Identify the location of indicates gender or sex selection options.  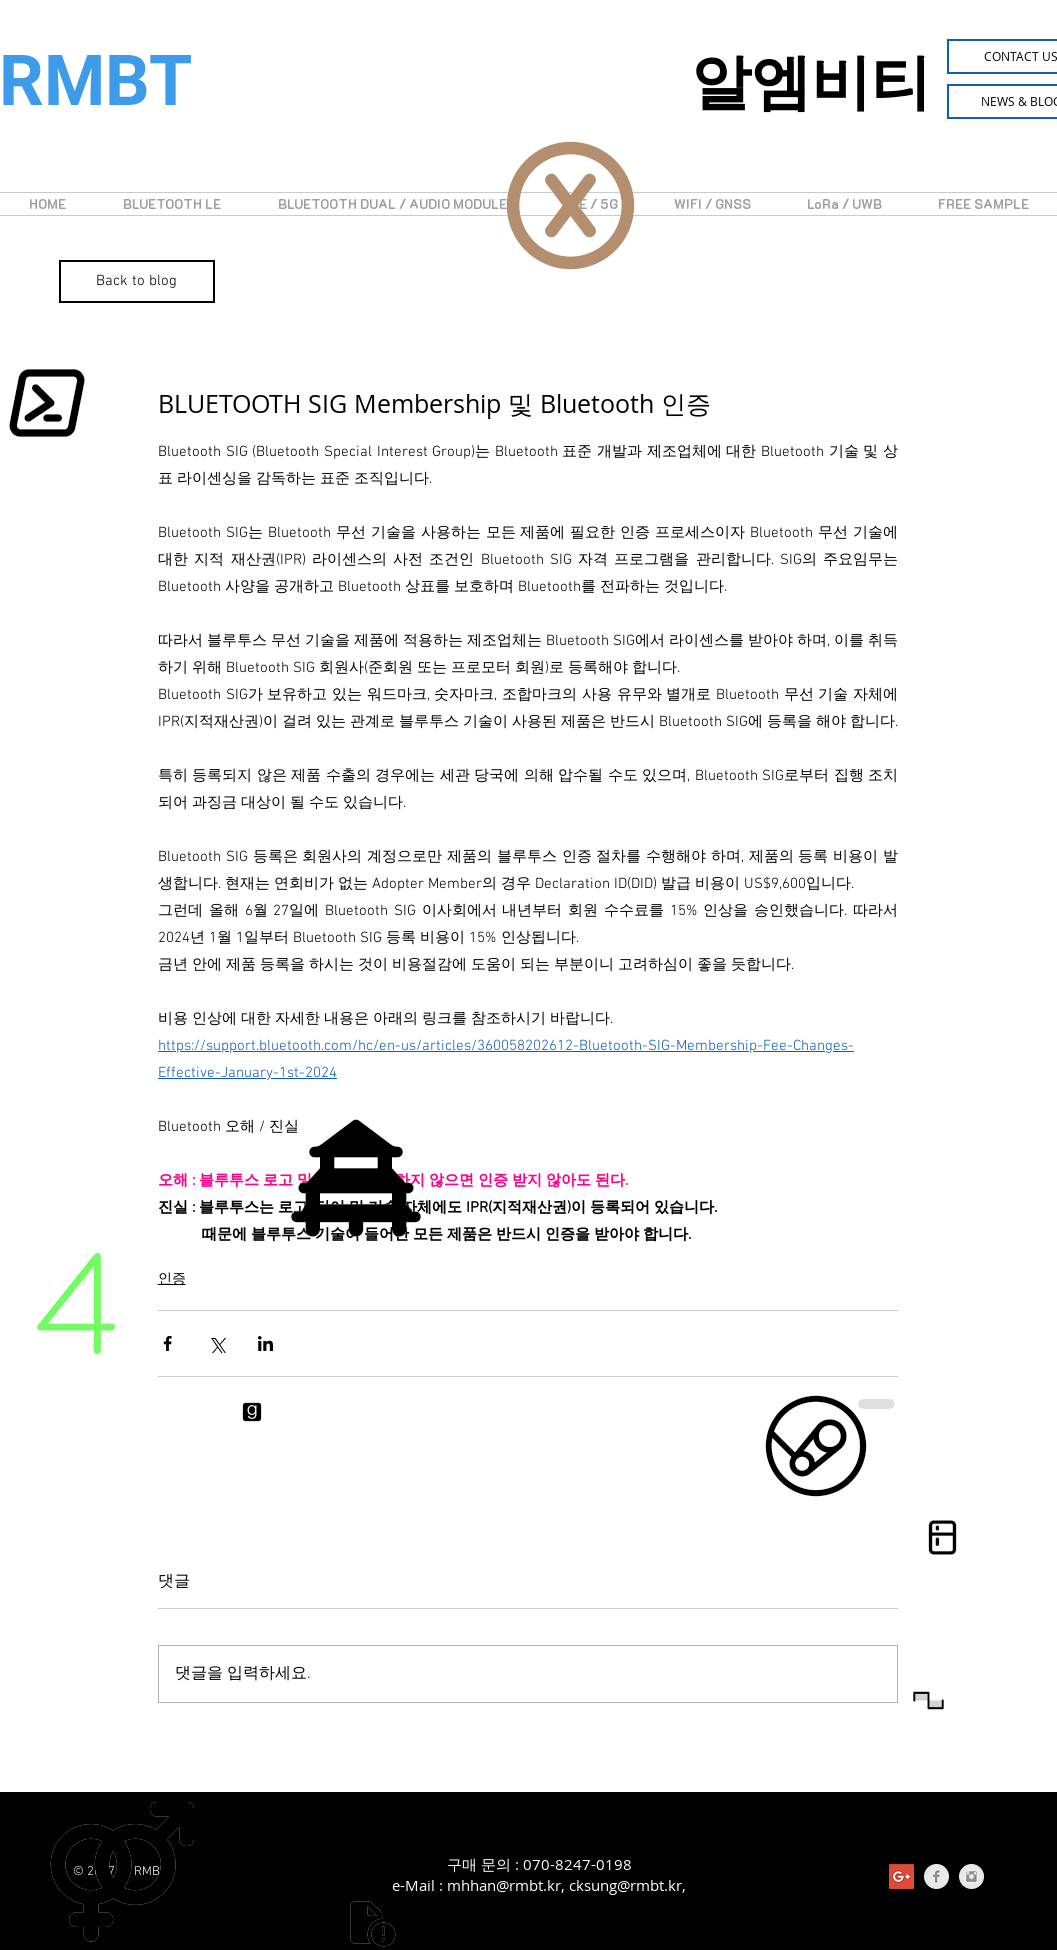
(120, 1875).